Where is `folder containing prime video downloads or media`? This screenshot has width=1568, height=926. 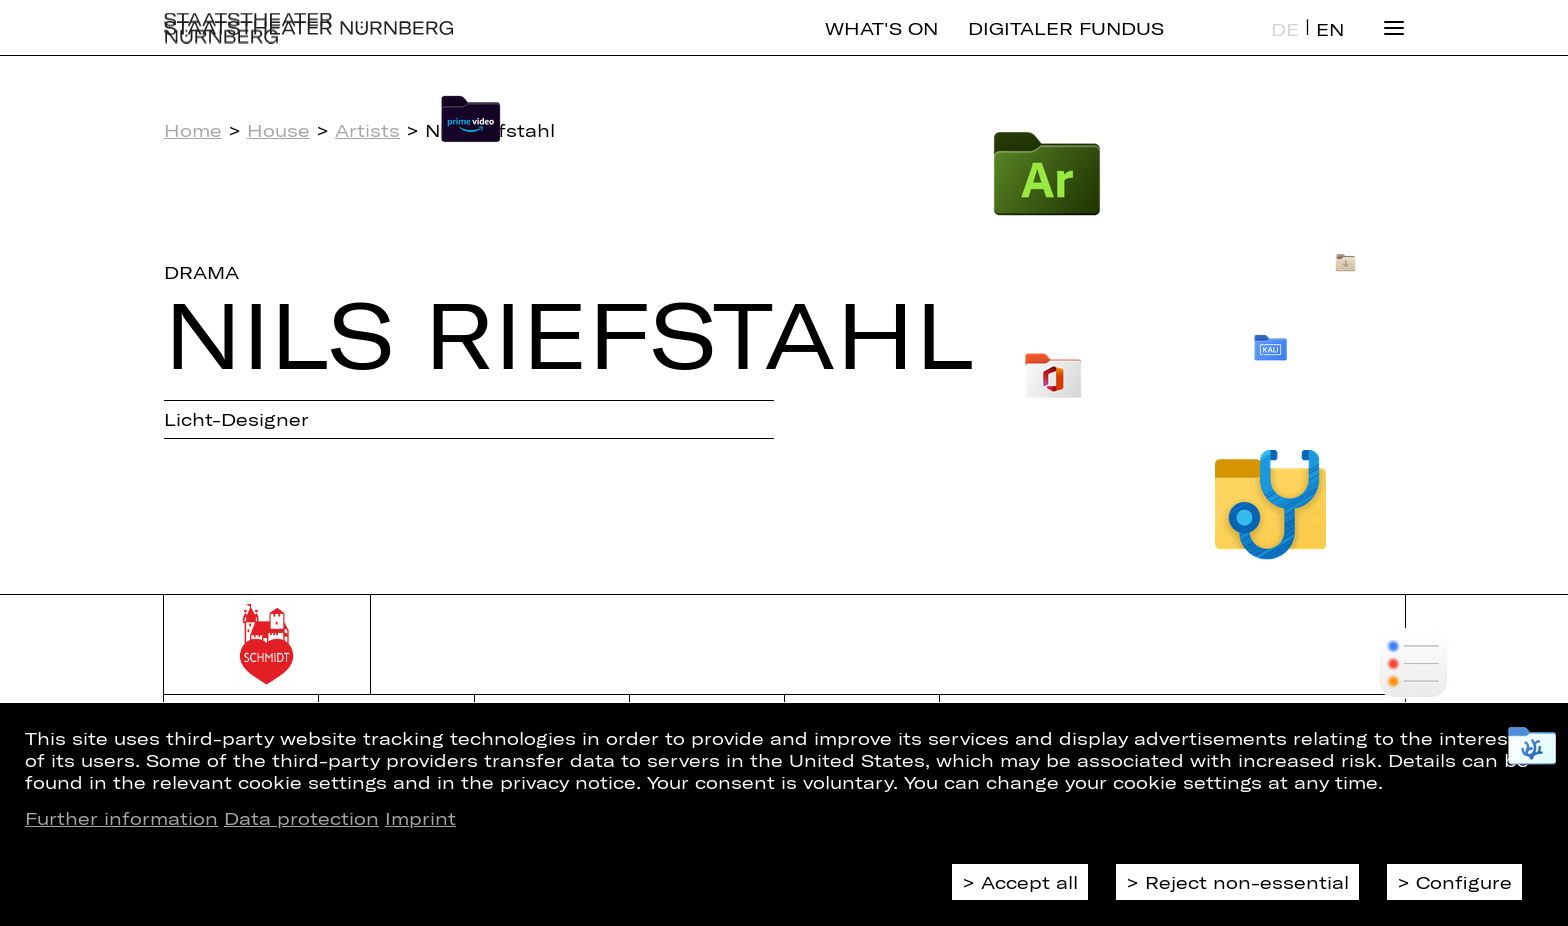
folder containing prime video downloads or media is located at coordinates (470, 120).